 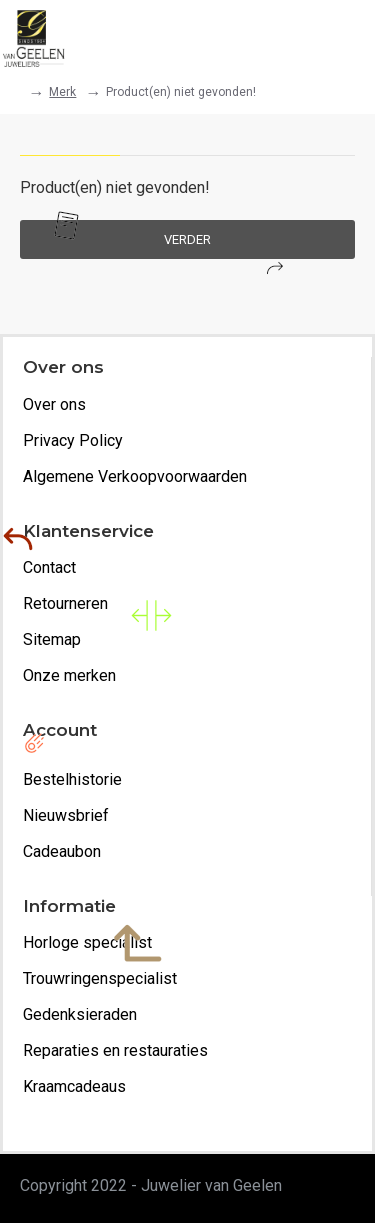 I want to click on share or forward content, so click(x=275, y=268).